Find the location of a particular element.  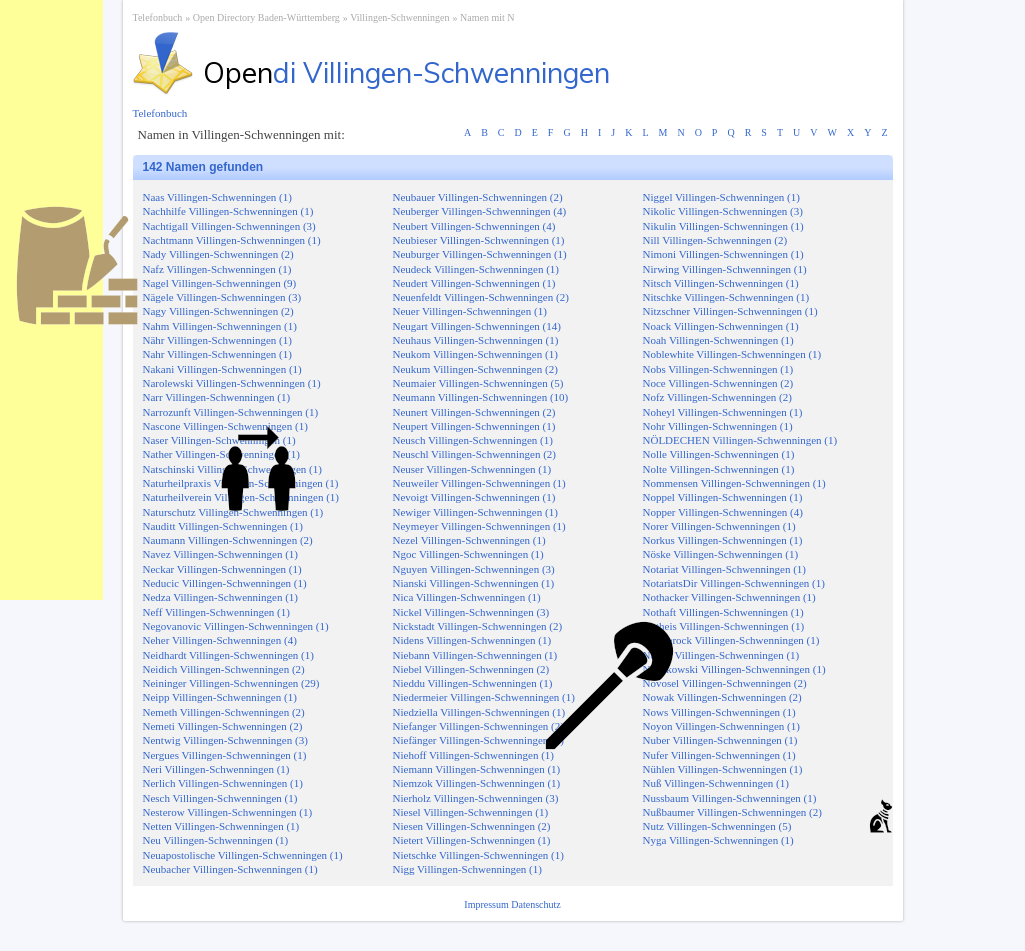

access Egyptian mythology content or games is located at coordinates (881, 816).